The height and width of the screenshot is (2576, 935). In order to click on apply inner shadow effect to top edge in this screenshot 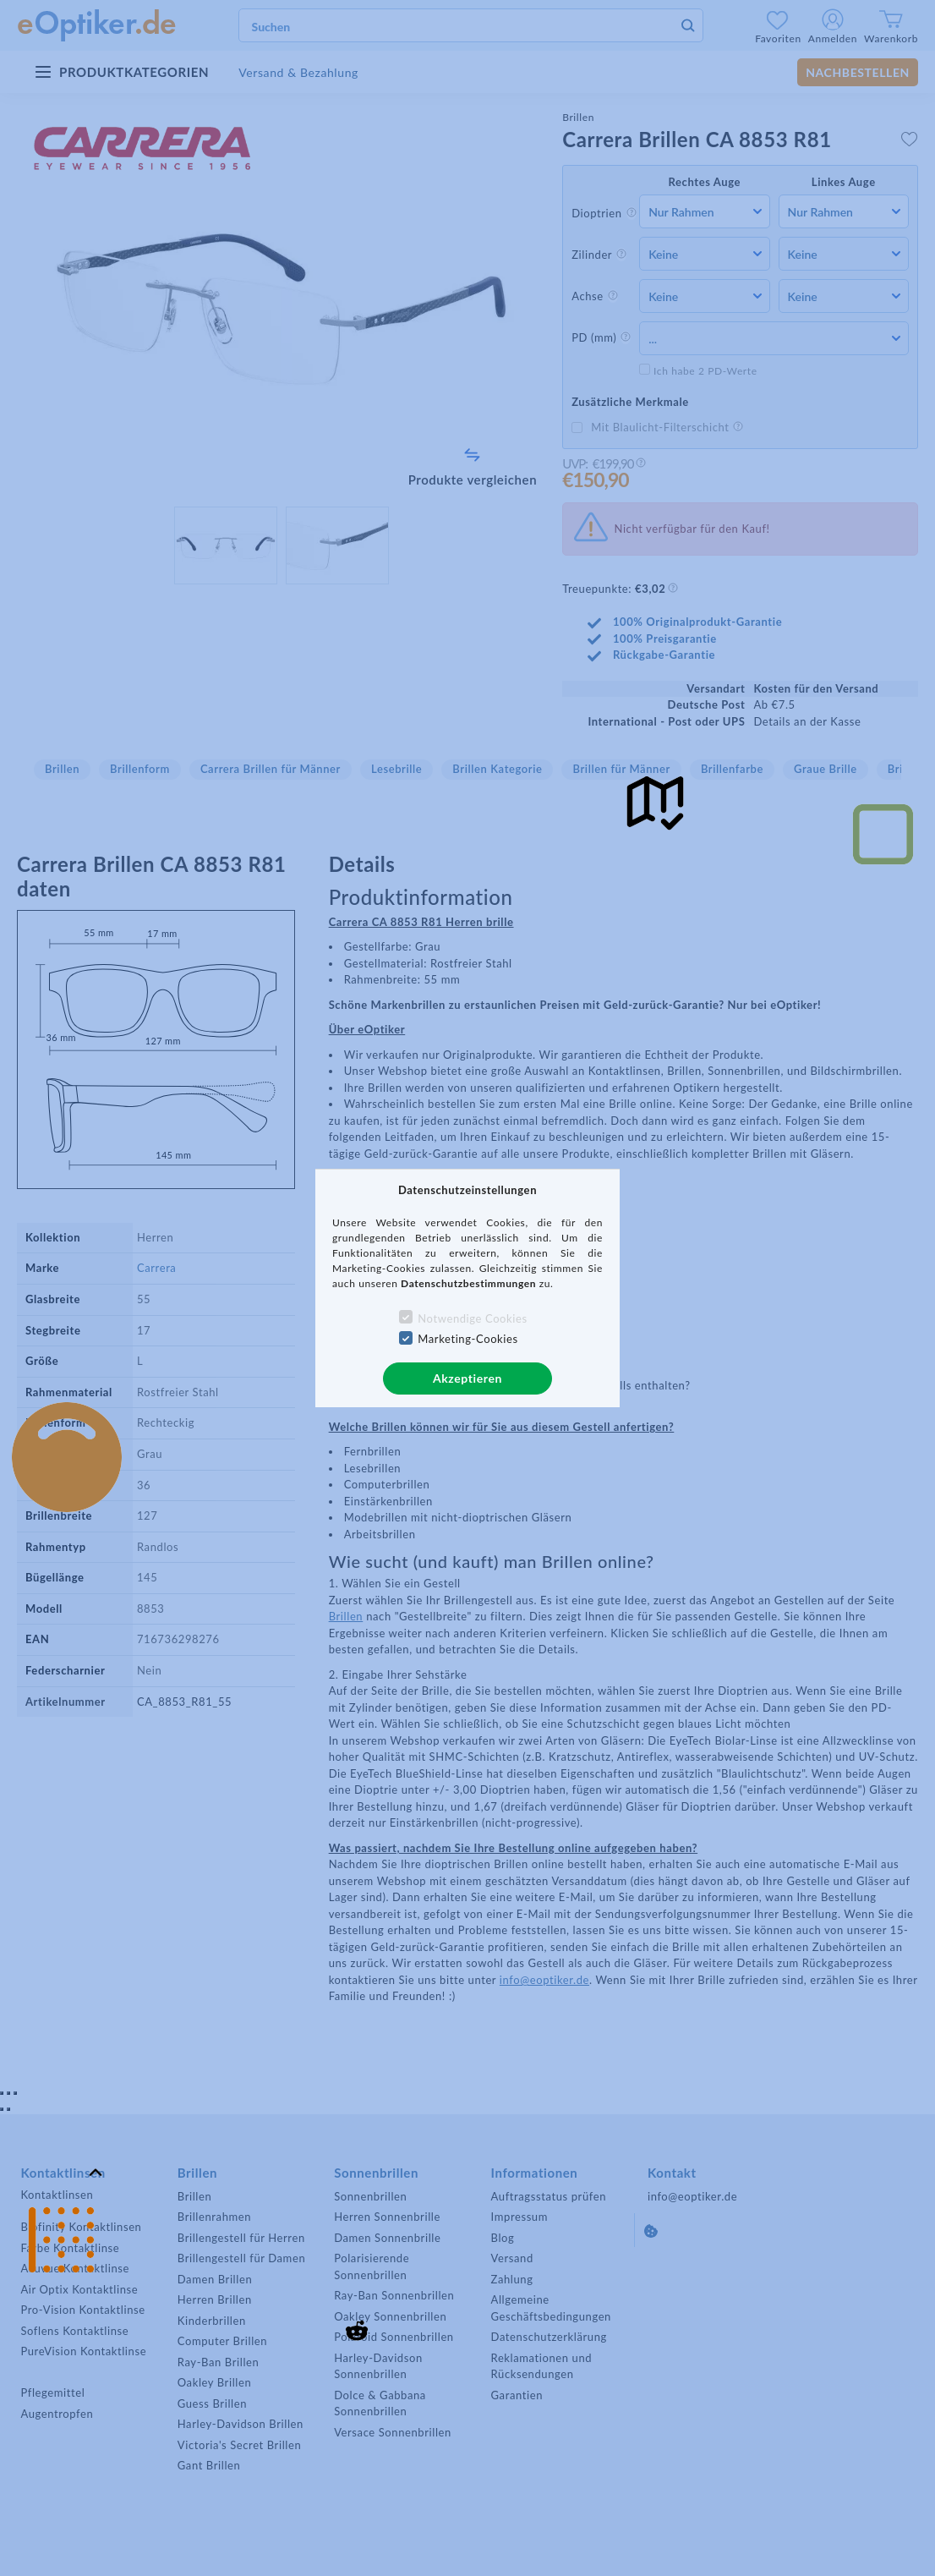, I will do `click(67, 1457)`.